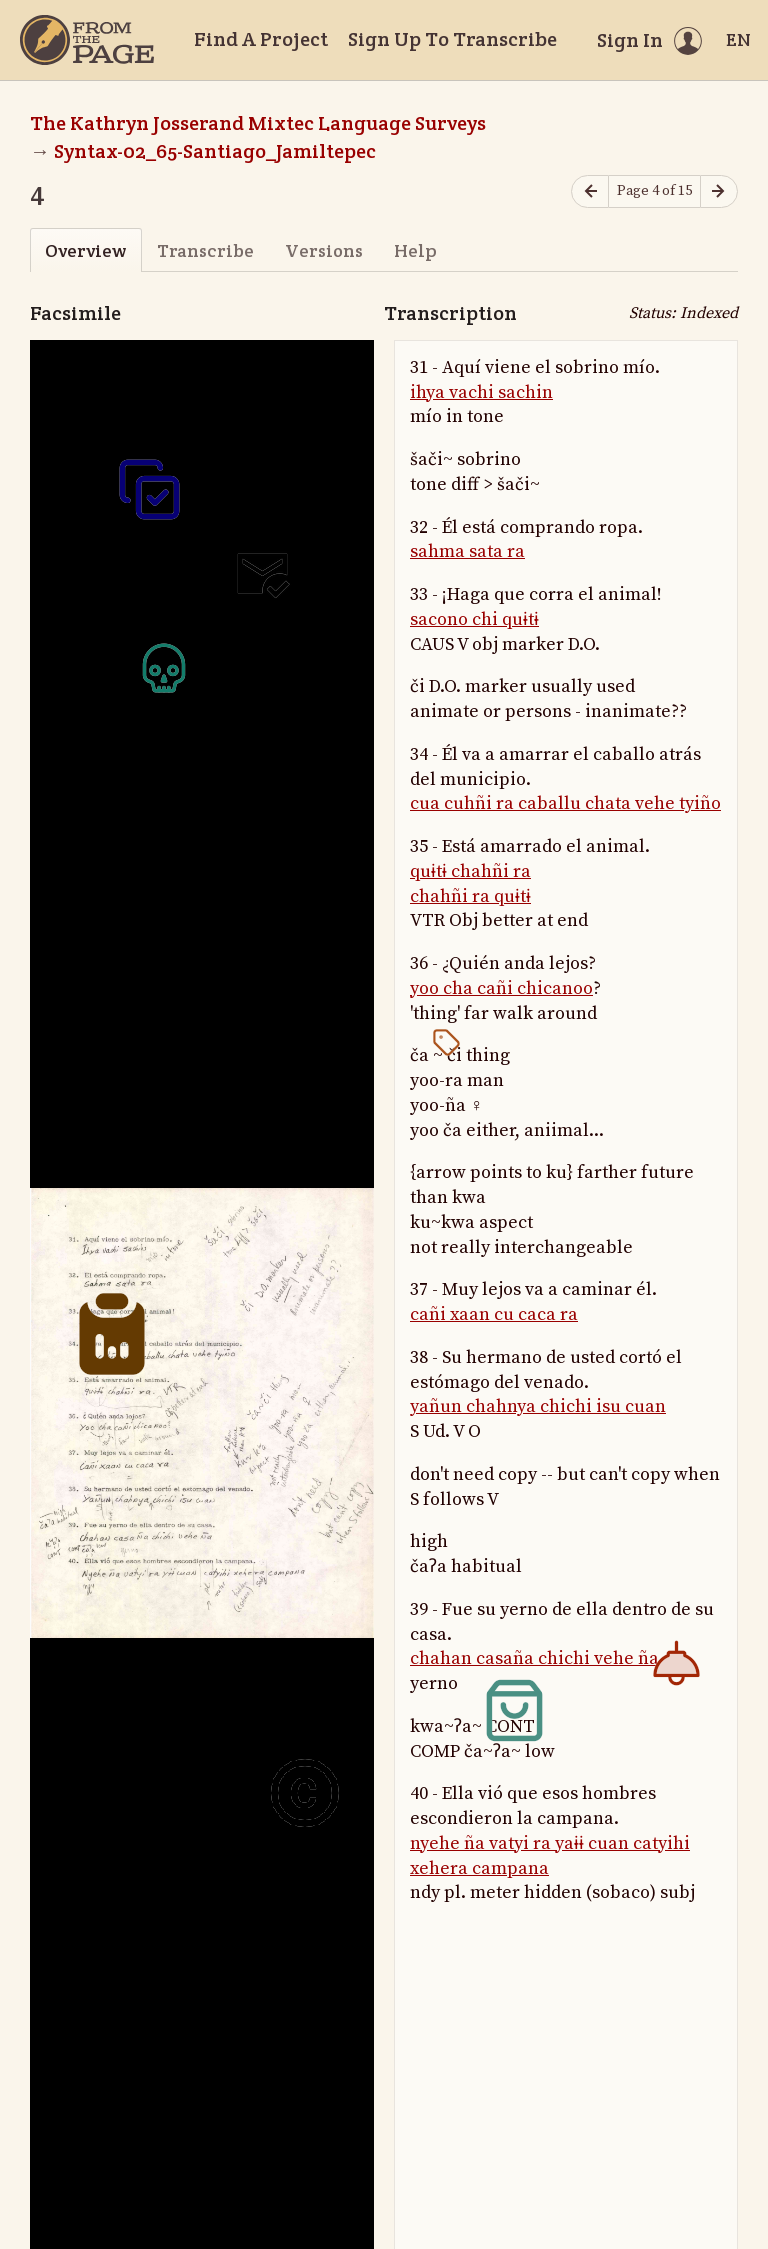  Describe the element at coordinates (149, 489) in the screenshot. I see `content copied to clipboard successfully` at that location.